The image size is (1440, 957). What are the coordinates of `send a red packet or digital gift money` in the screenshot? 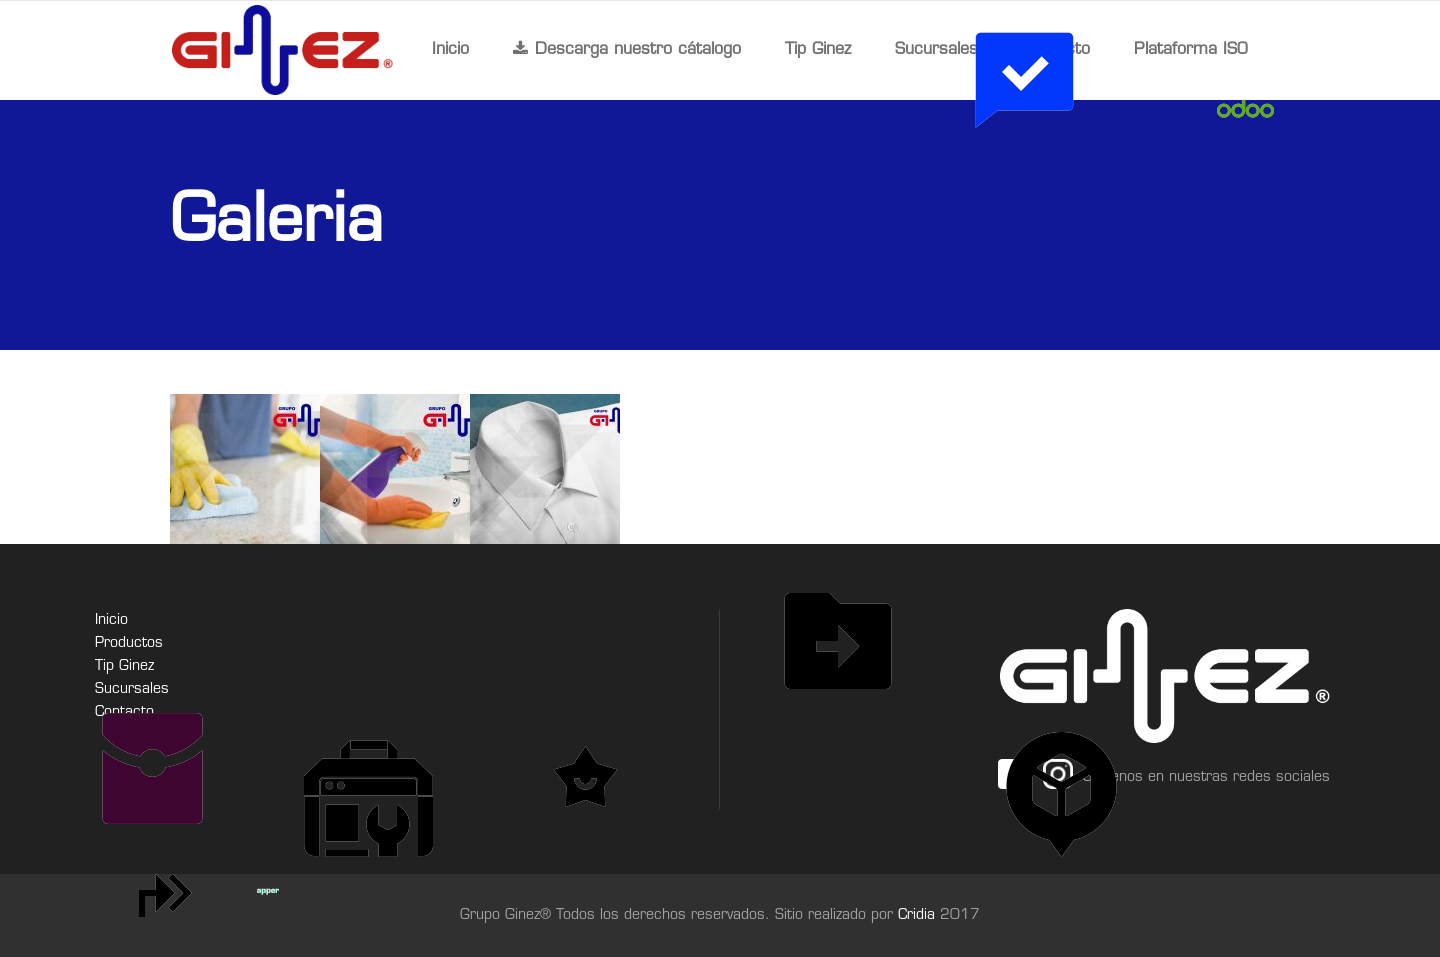 It's located at (152, 768).